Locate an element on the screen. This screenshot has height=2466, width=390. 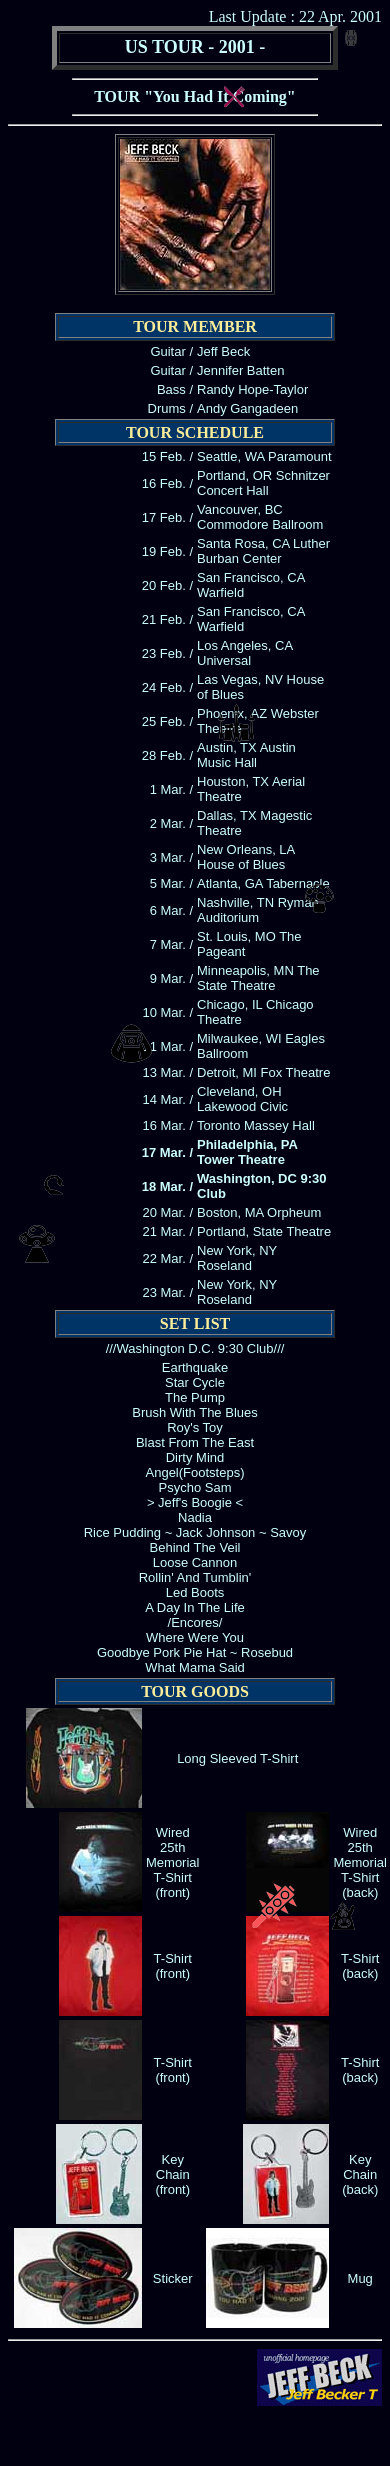
view space mission or spacecraft content is located at coordinates (131, 1043).